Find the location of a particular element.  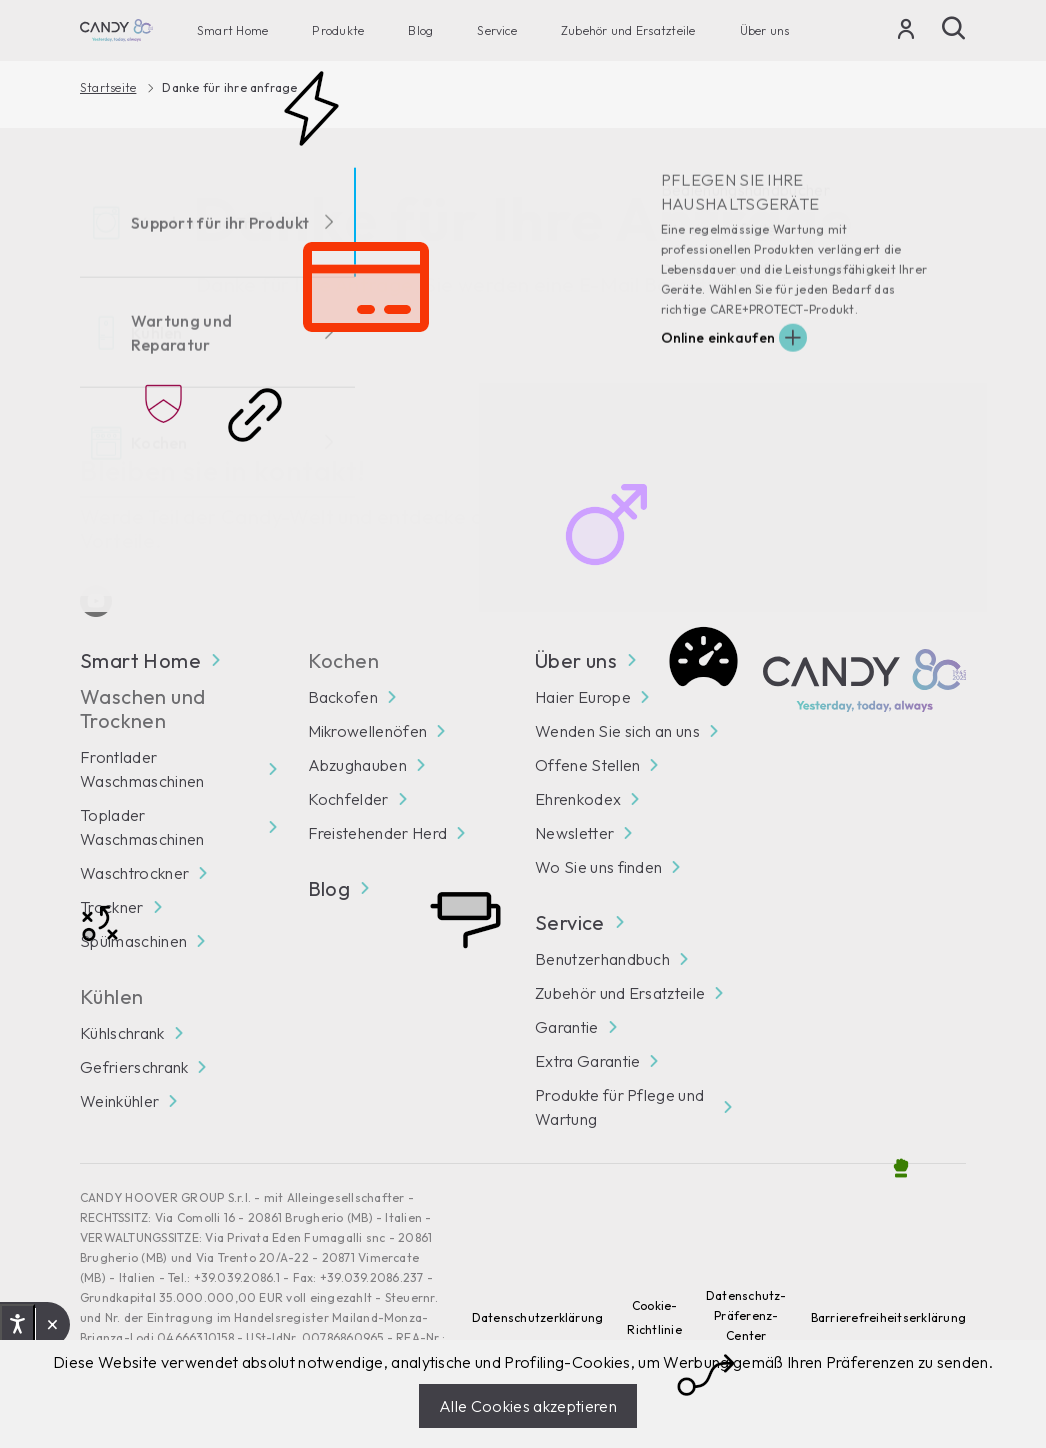

indicates fast or instant action is located at coordinates (311, 108).